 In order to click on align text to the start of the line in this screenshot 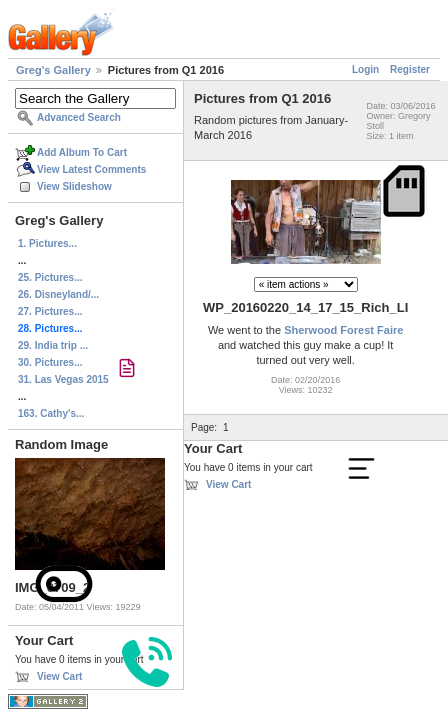, I will do `click(361, 468)`.